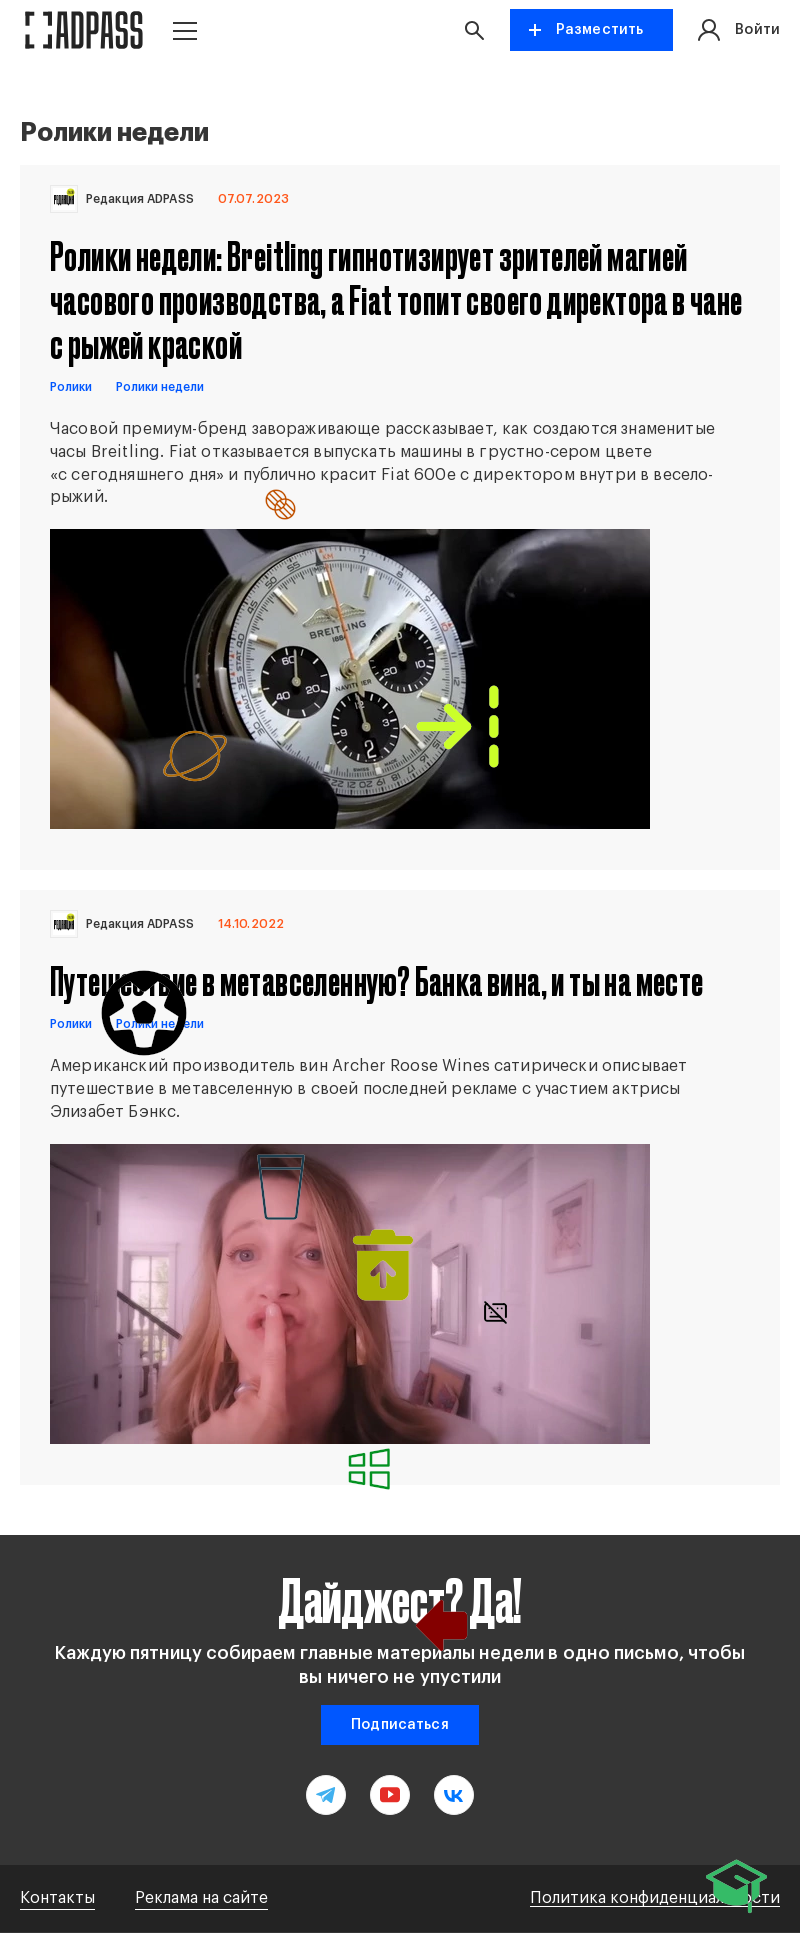 This screenshot has width=800, height=1933. What do you see at coordinates (383, 1266) in the screenshot?
I see `restore item from trash` at bounding box center [383, 1266].